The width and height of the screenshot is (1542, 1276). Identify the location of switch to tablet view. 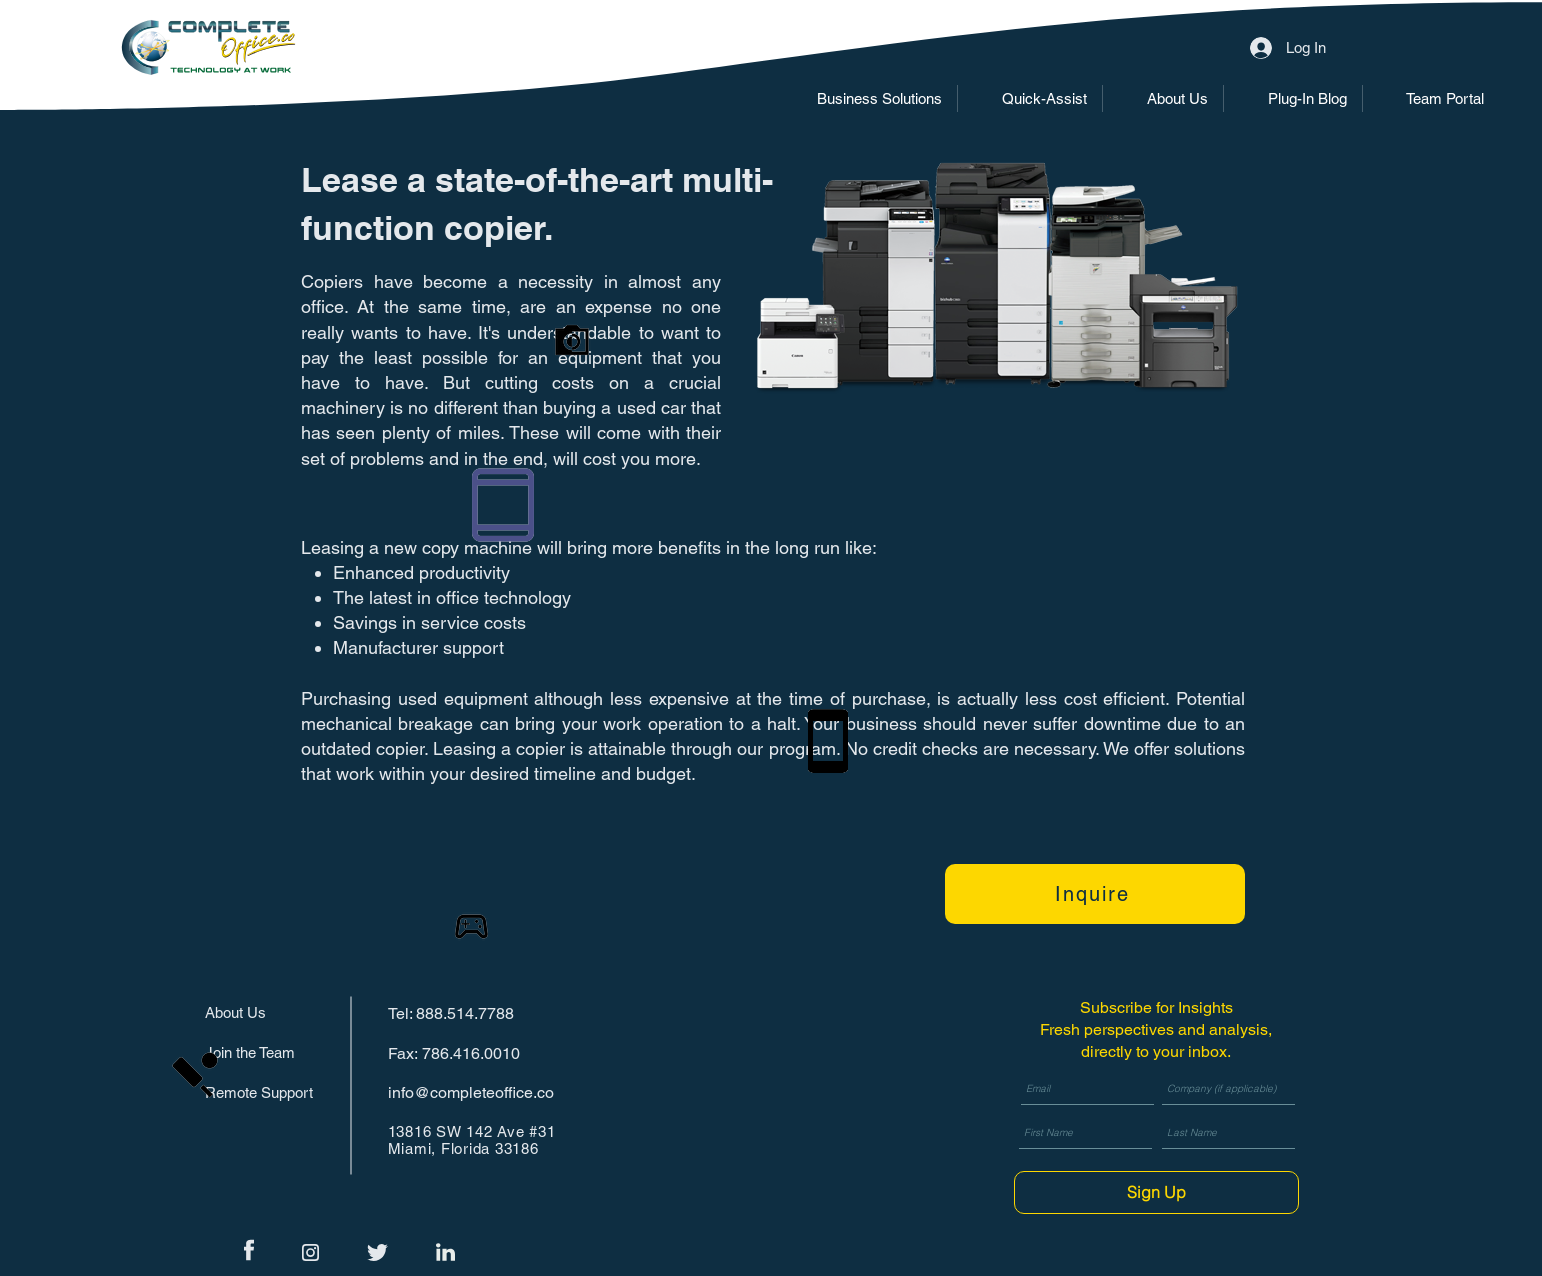
(503, 505).